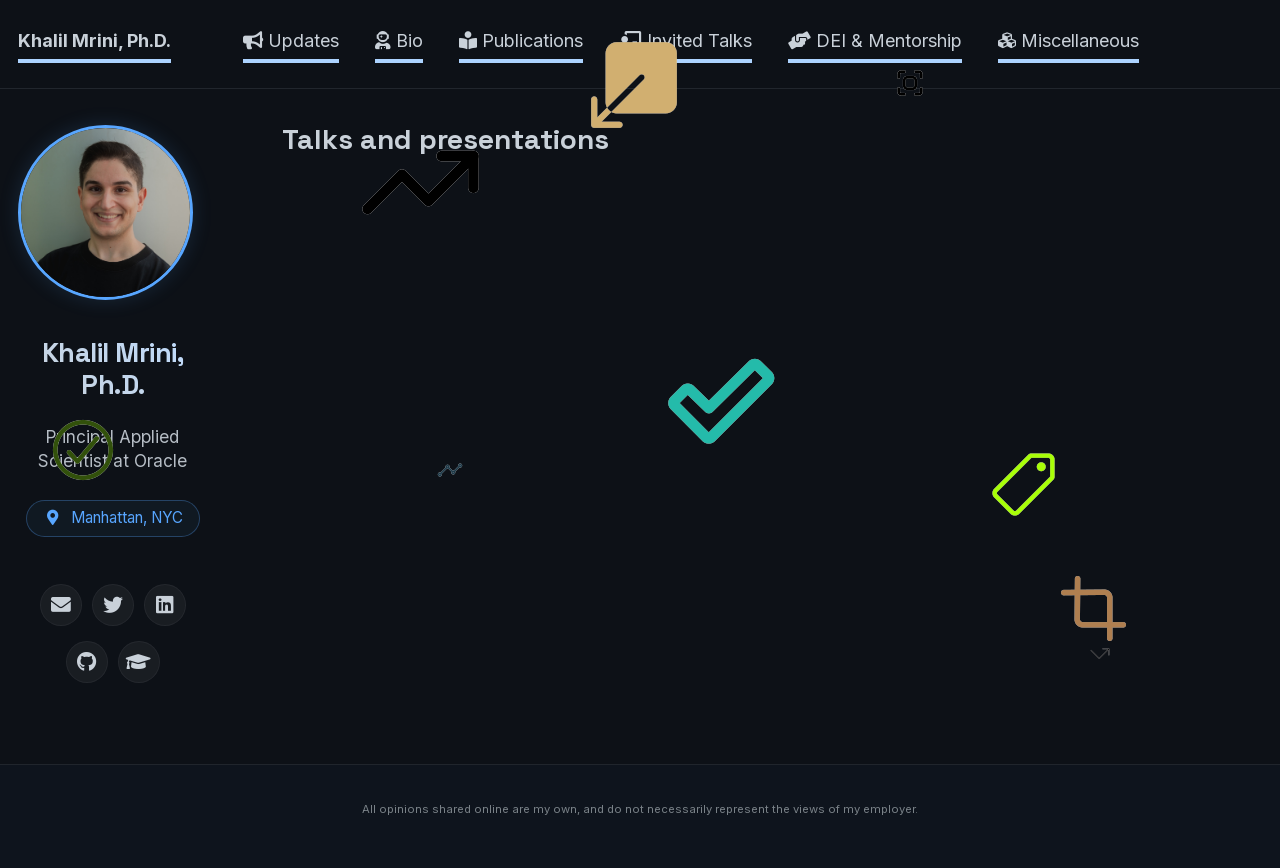 Image resolution: width=1280 pixels, height=868 pixels. Describe the element at coordinates (1093, 608) in the screenshot. I see `crop or resize an image` at that location.